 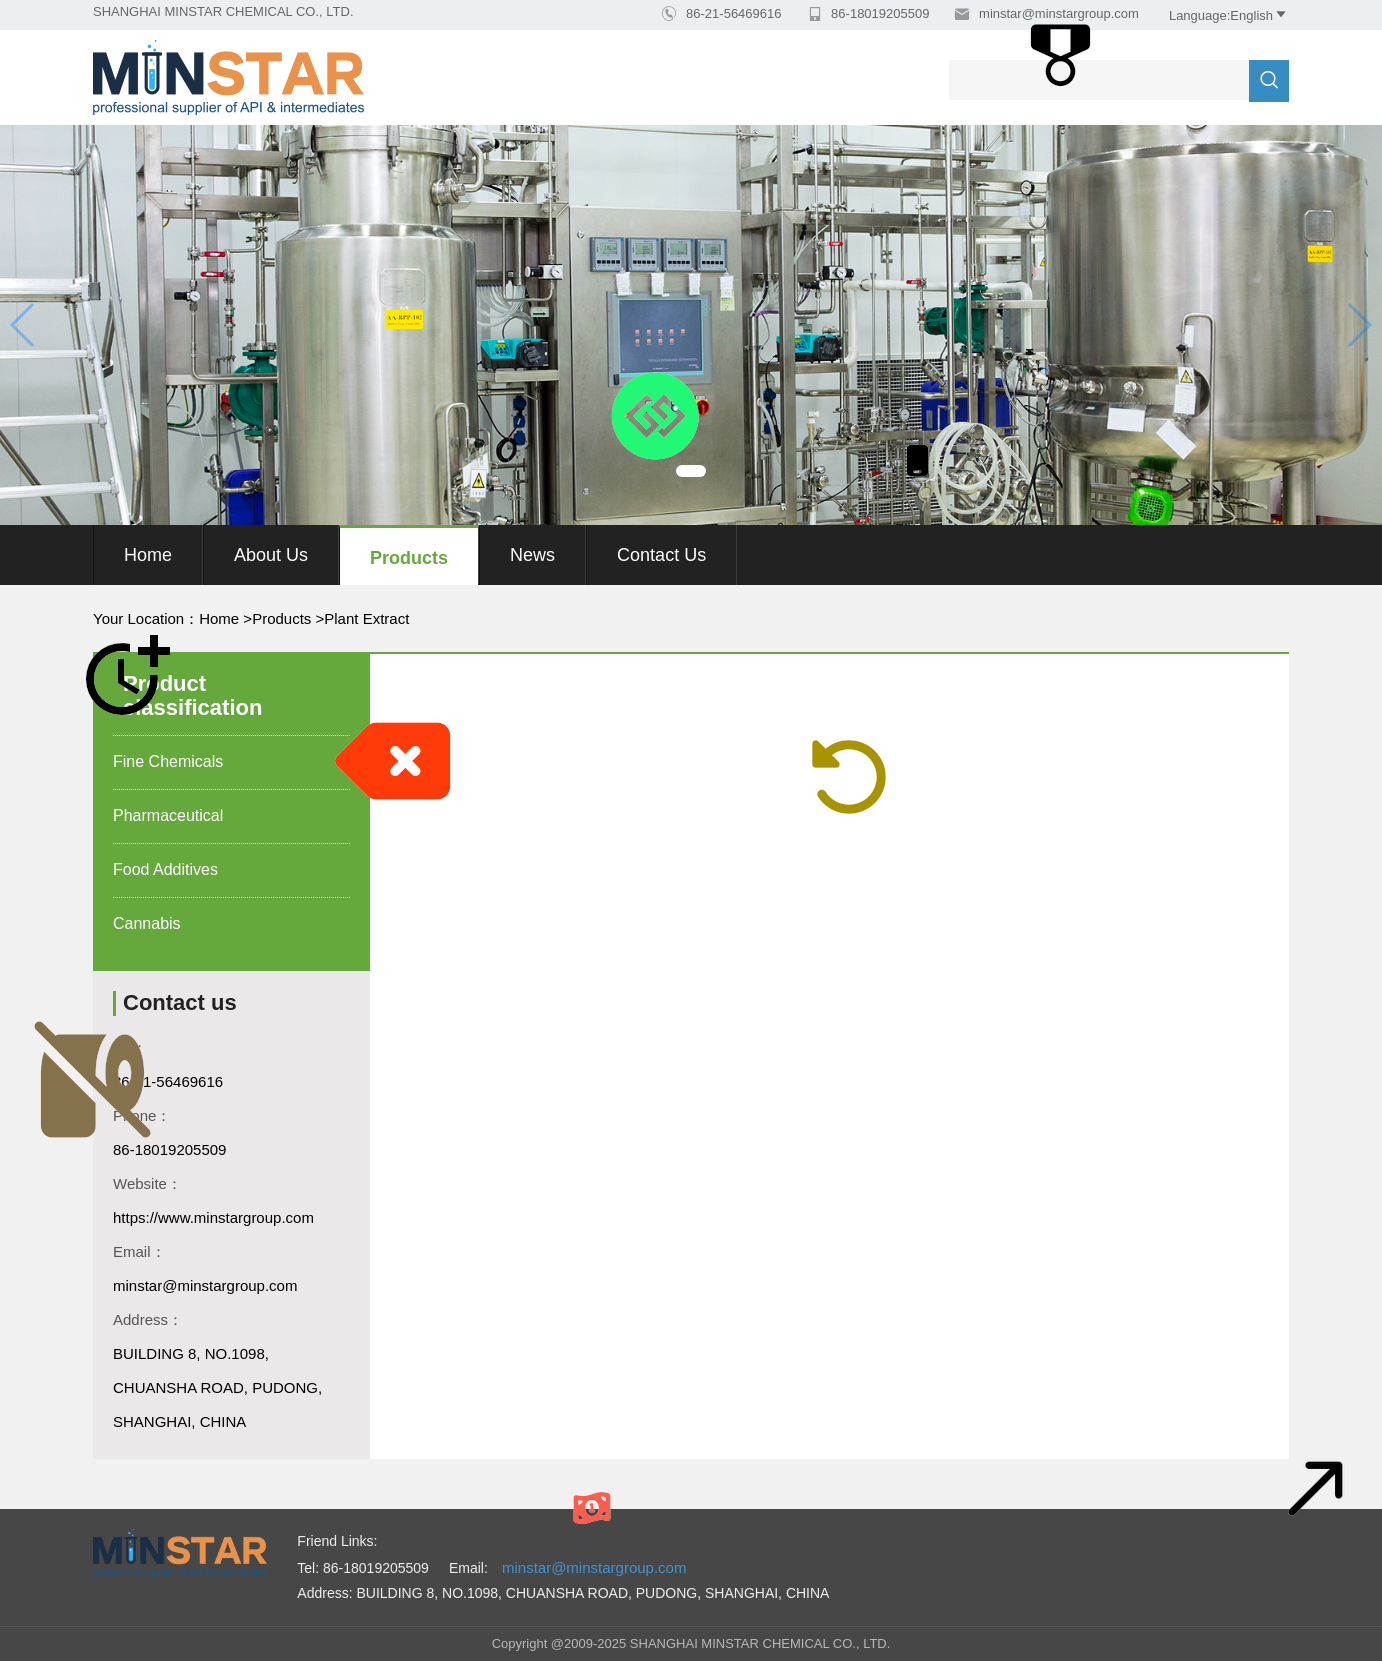 What do you see at coordinates (917, 460) in the screenshot?
I see `call or contact via mobile phone` at bounding box center [917, 460].